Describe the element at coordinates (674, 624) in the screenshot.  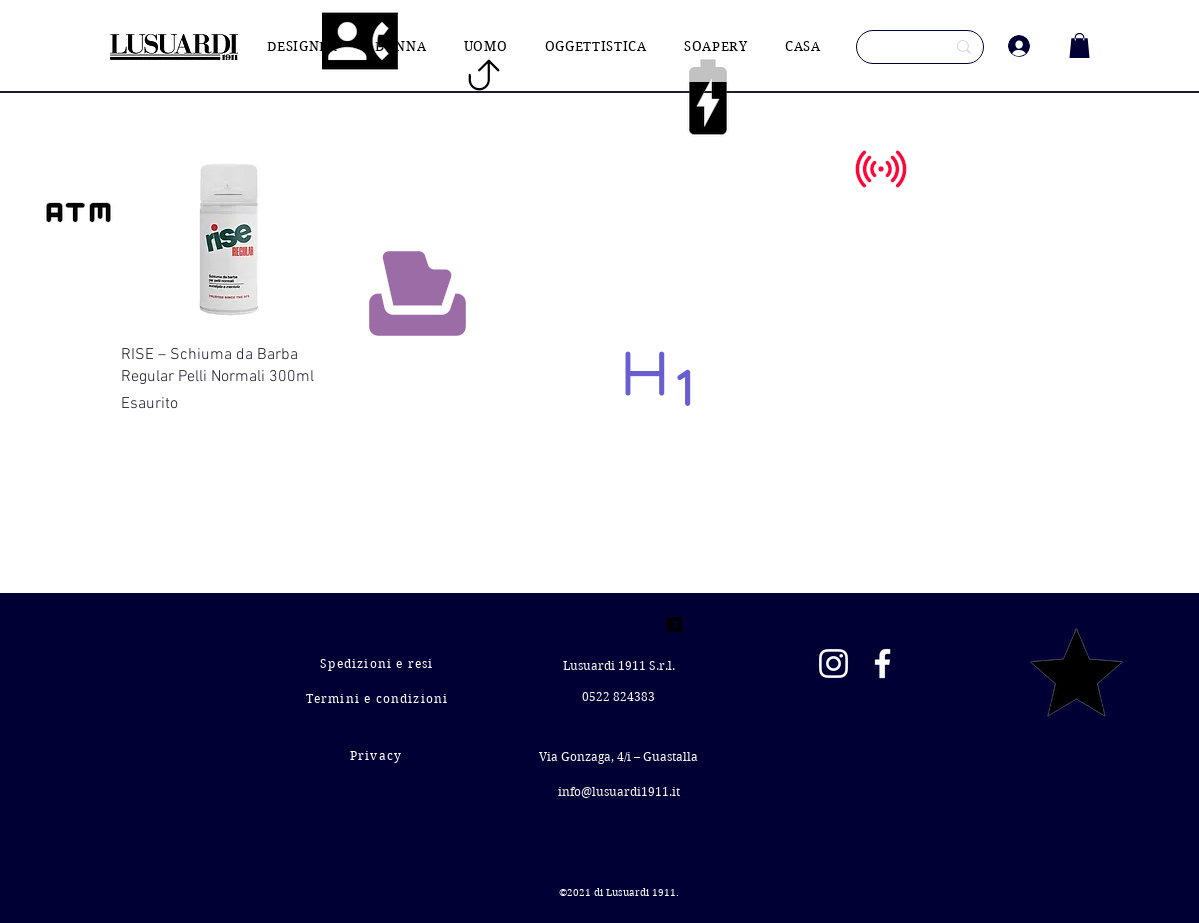
I see `select option 3 from a numbered list` at that location.